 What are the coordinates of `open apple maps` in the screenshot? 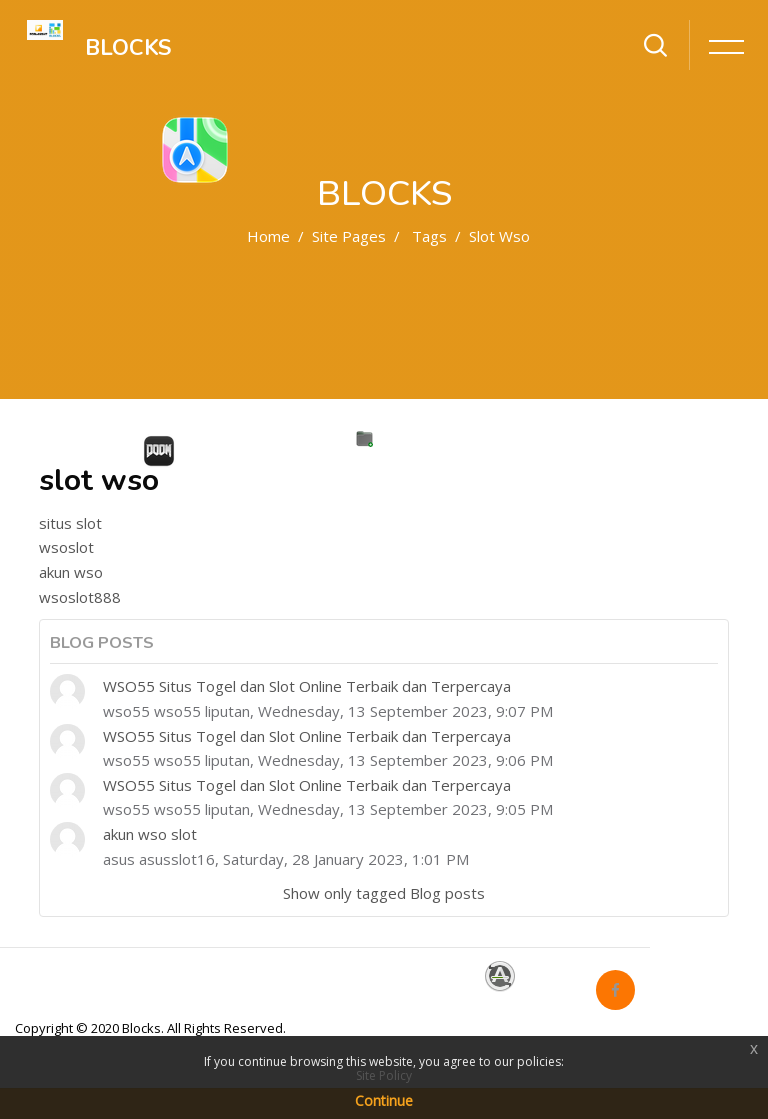 It's located at (195, 150).